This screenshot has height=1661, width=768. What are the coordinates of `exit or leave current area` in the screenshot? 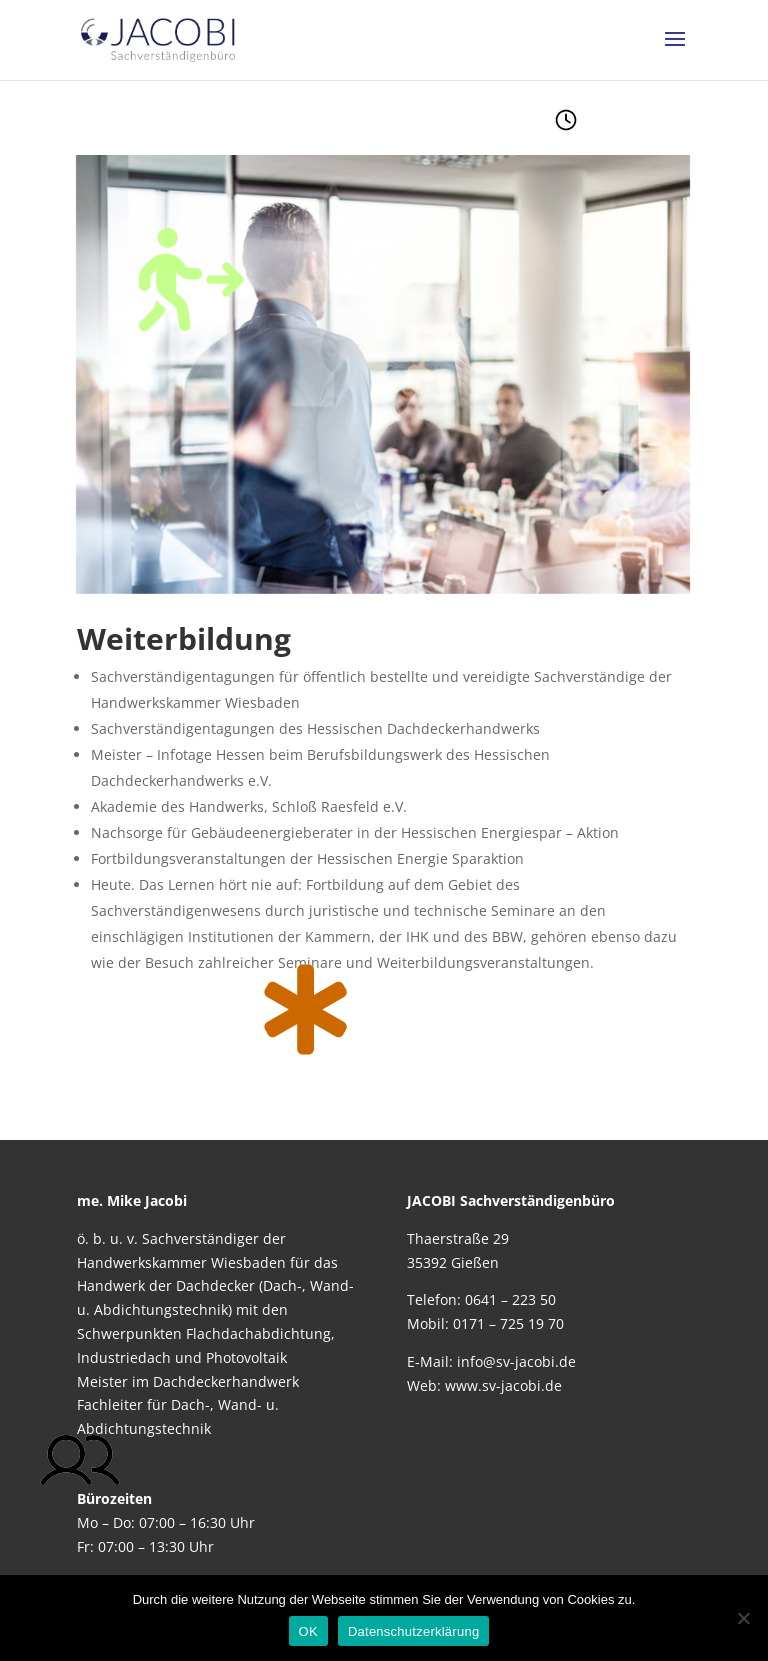 It's located at (190, 279).